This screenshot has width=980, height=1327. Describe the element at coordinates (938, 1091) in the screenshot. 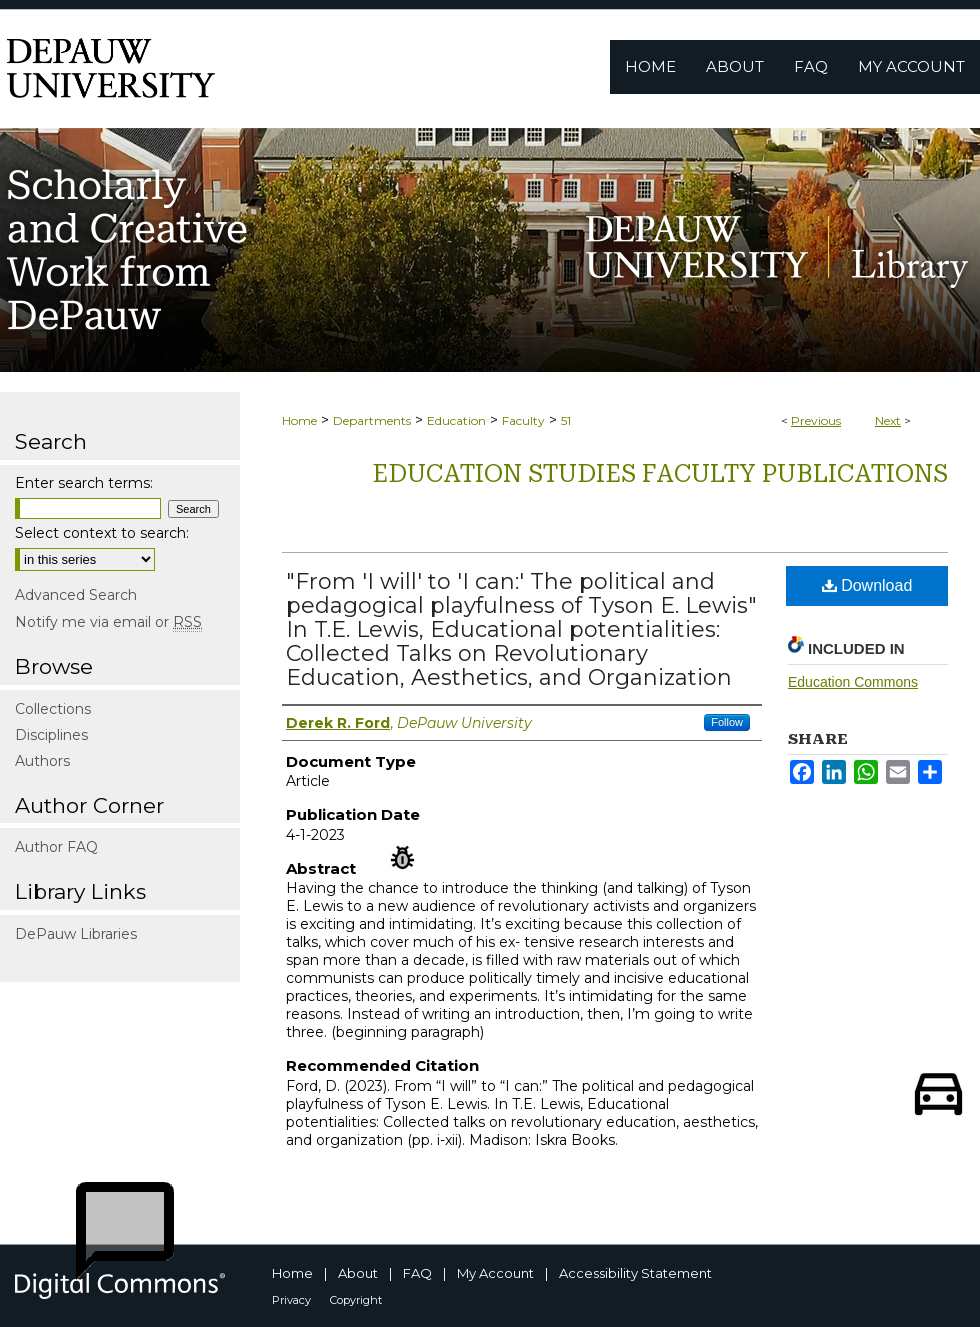

I see `get driving directions` at that location.